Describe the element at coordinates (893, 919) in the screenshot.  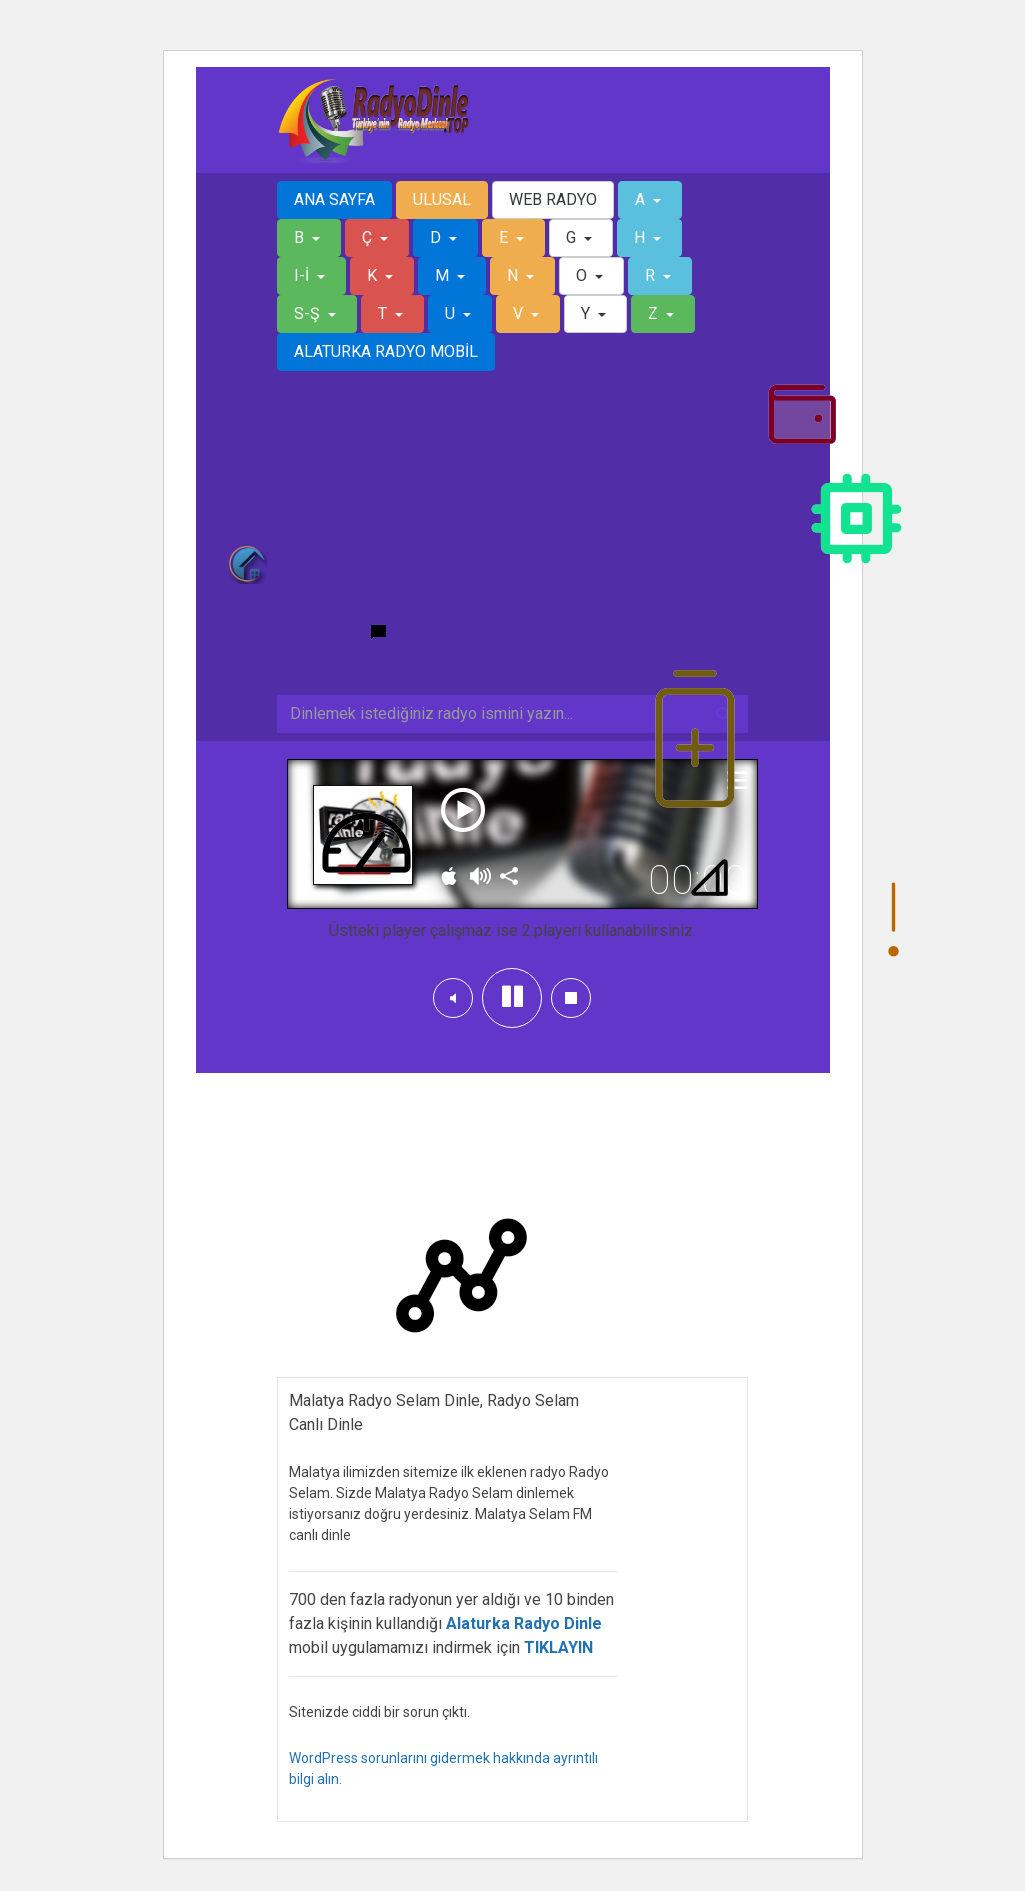
I see `indicates a warning or alert requiring attention` at that location.